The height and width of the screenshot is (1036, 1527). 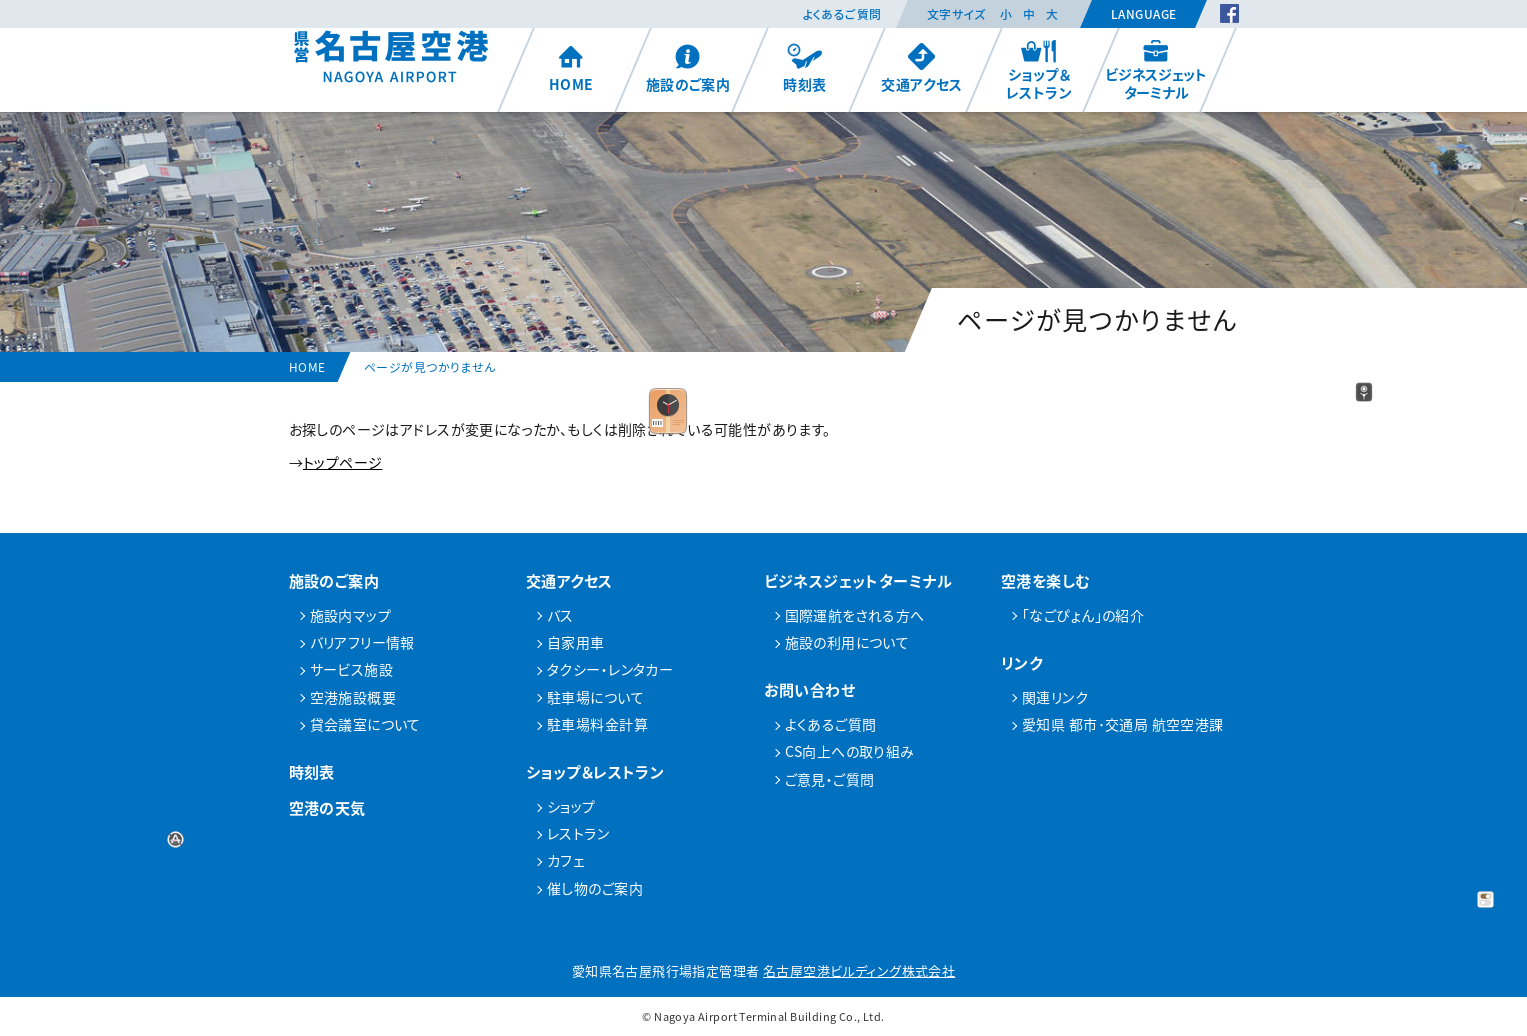 I want to click on open déjà dup backup application, so click(x=1364, y=392).